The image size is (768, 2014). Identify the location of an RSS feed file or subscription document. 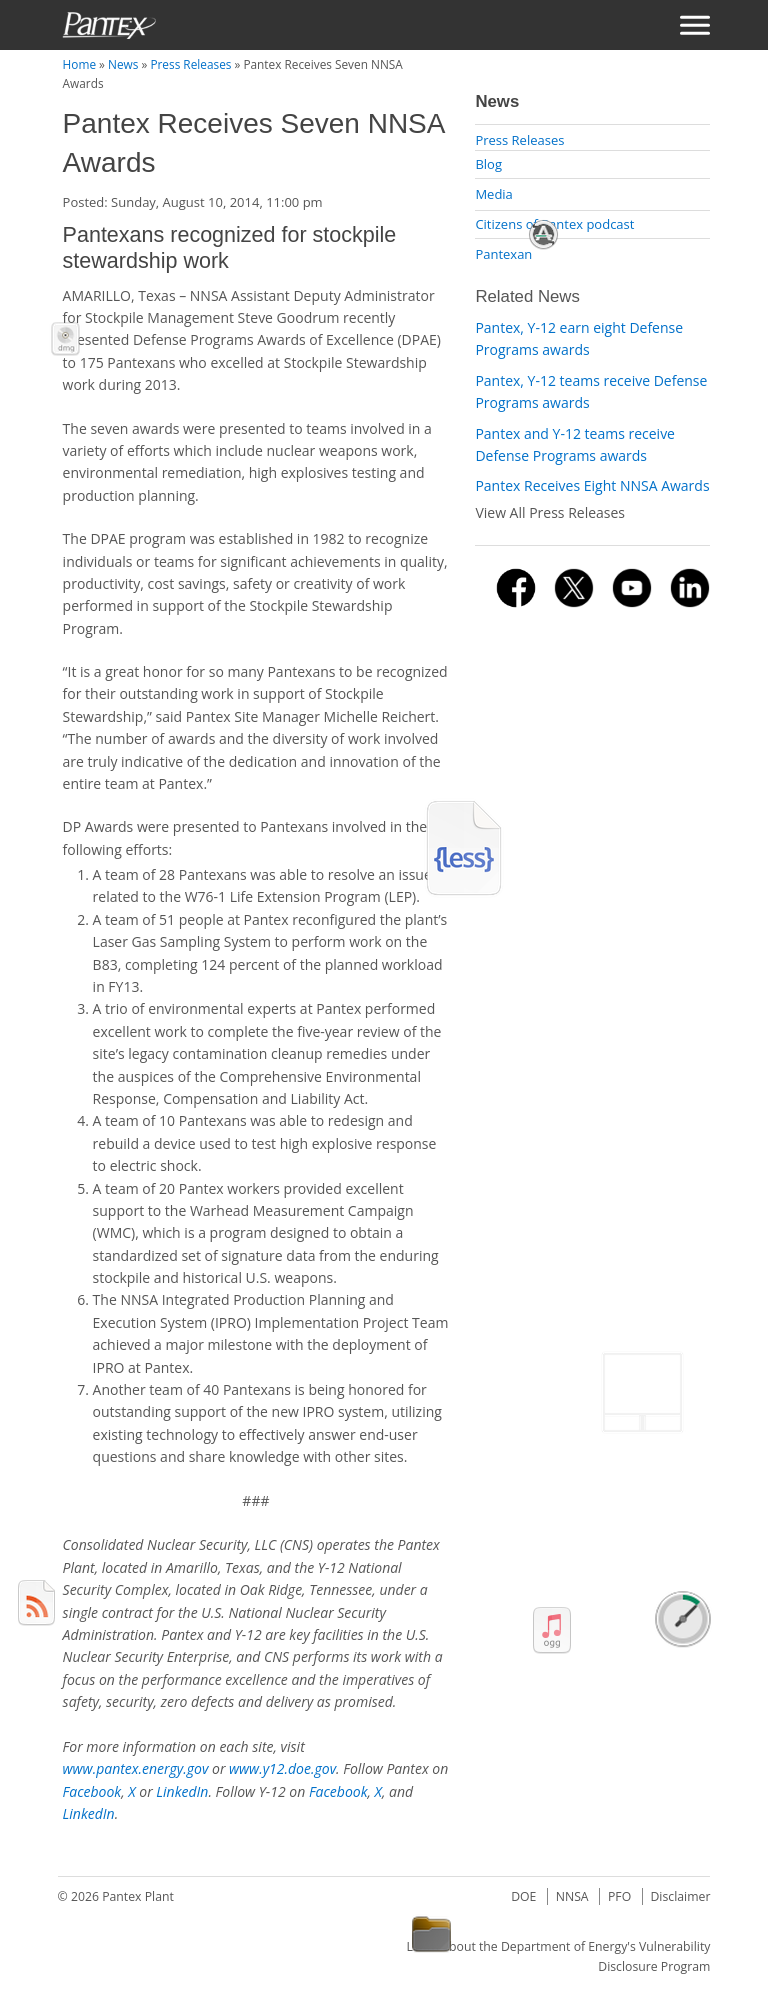
(36, 1602).